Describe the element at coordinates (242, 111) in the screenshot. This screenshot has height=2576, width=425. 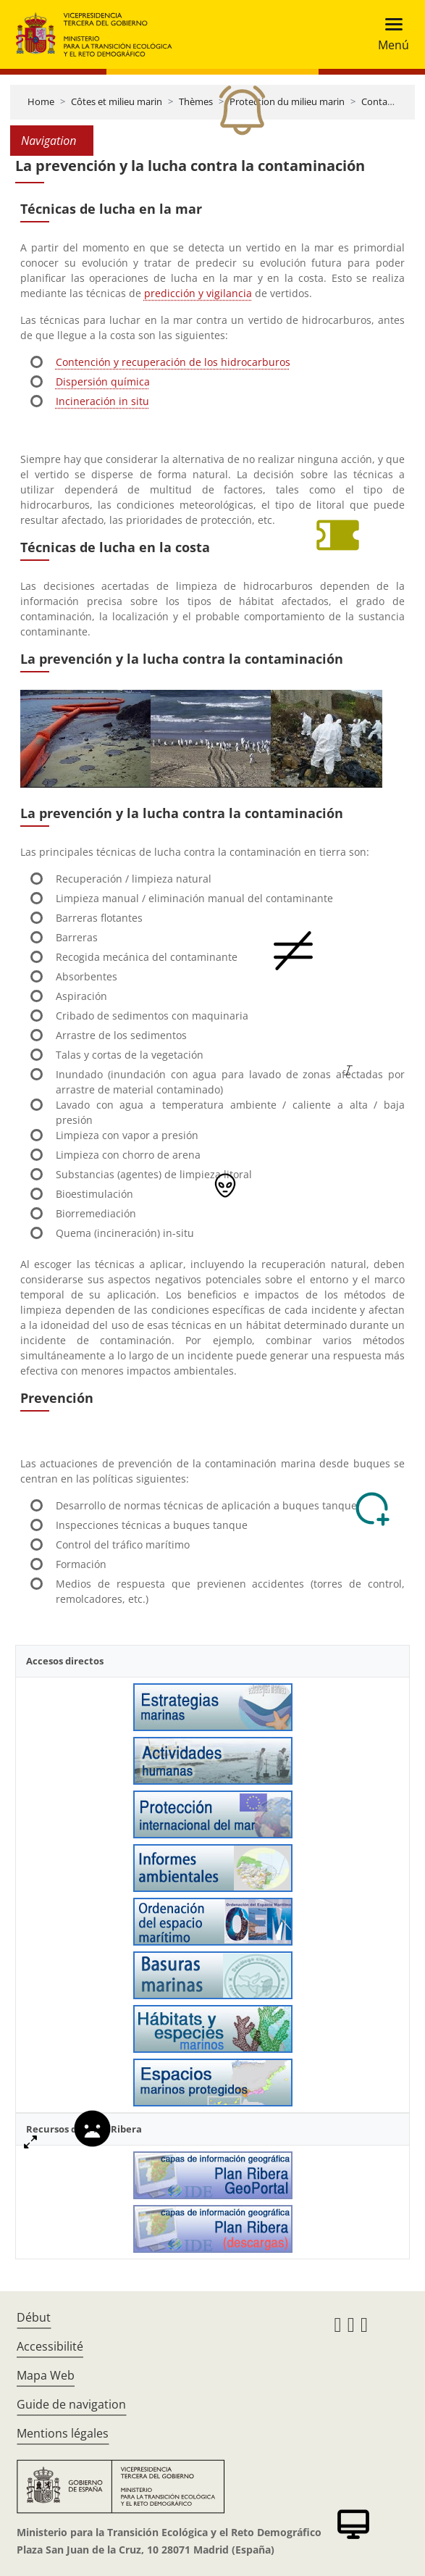
I see `view notifications` at that location.